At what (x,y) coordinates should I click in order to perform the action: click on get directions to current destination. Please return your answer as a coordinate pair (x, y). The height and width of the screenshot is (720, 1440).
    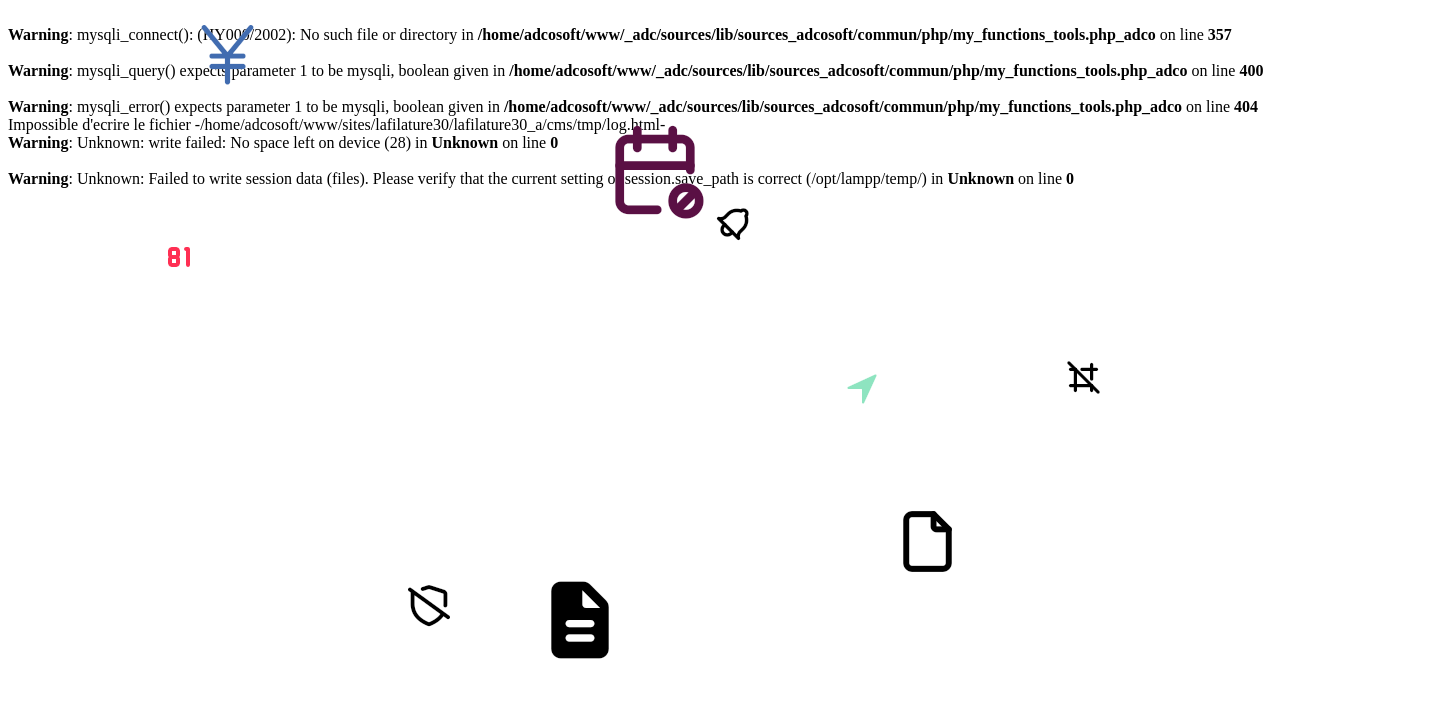
    Looking at the image, I should click on (862, 389).